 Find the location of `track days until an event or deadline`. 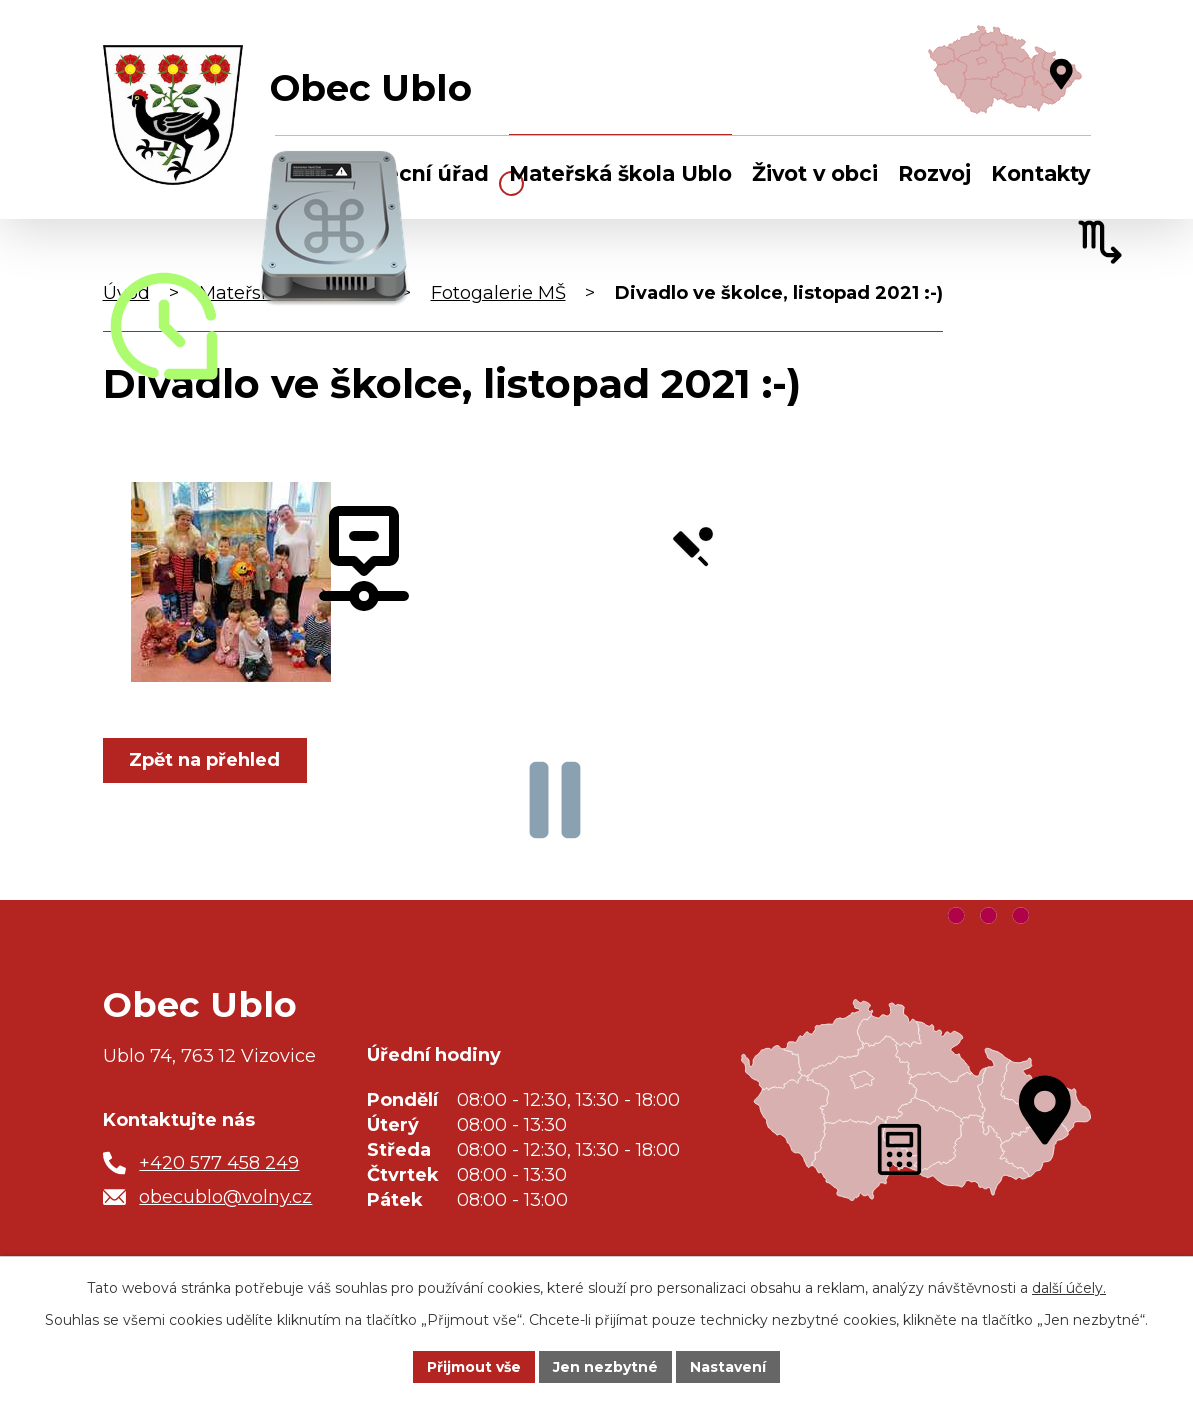

track days until an event or deadline is located at coordinates (164, 326).